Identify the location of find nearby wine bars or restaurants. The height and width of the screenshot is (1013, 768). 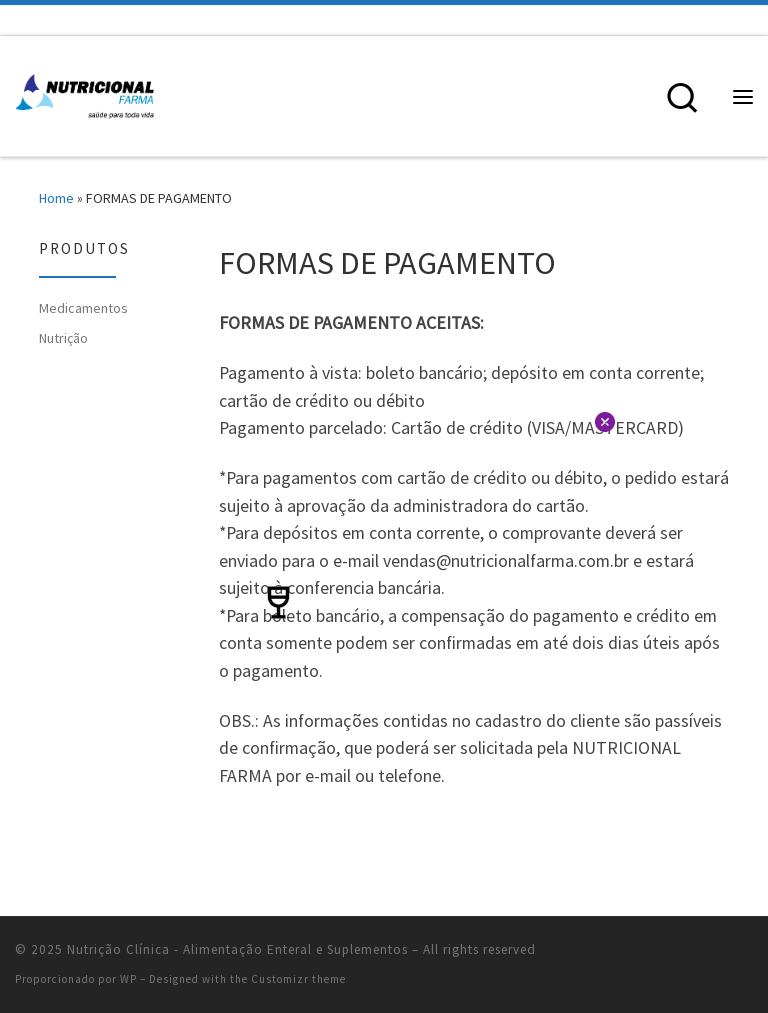
(278, 602).